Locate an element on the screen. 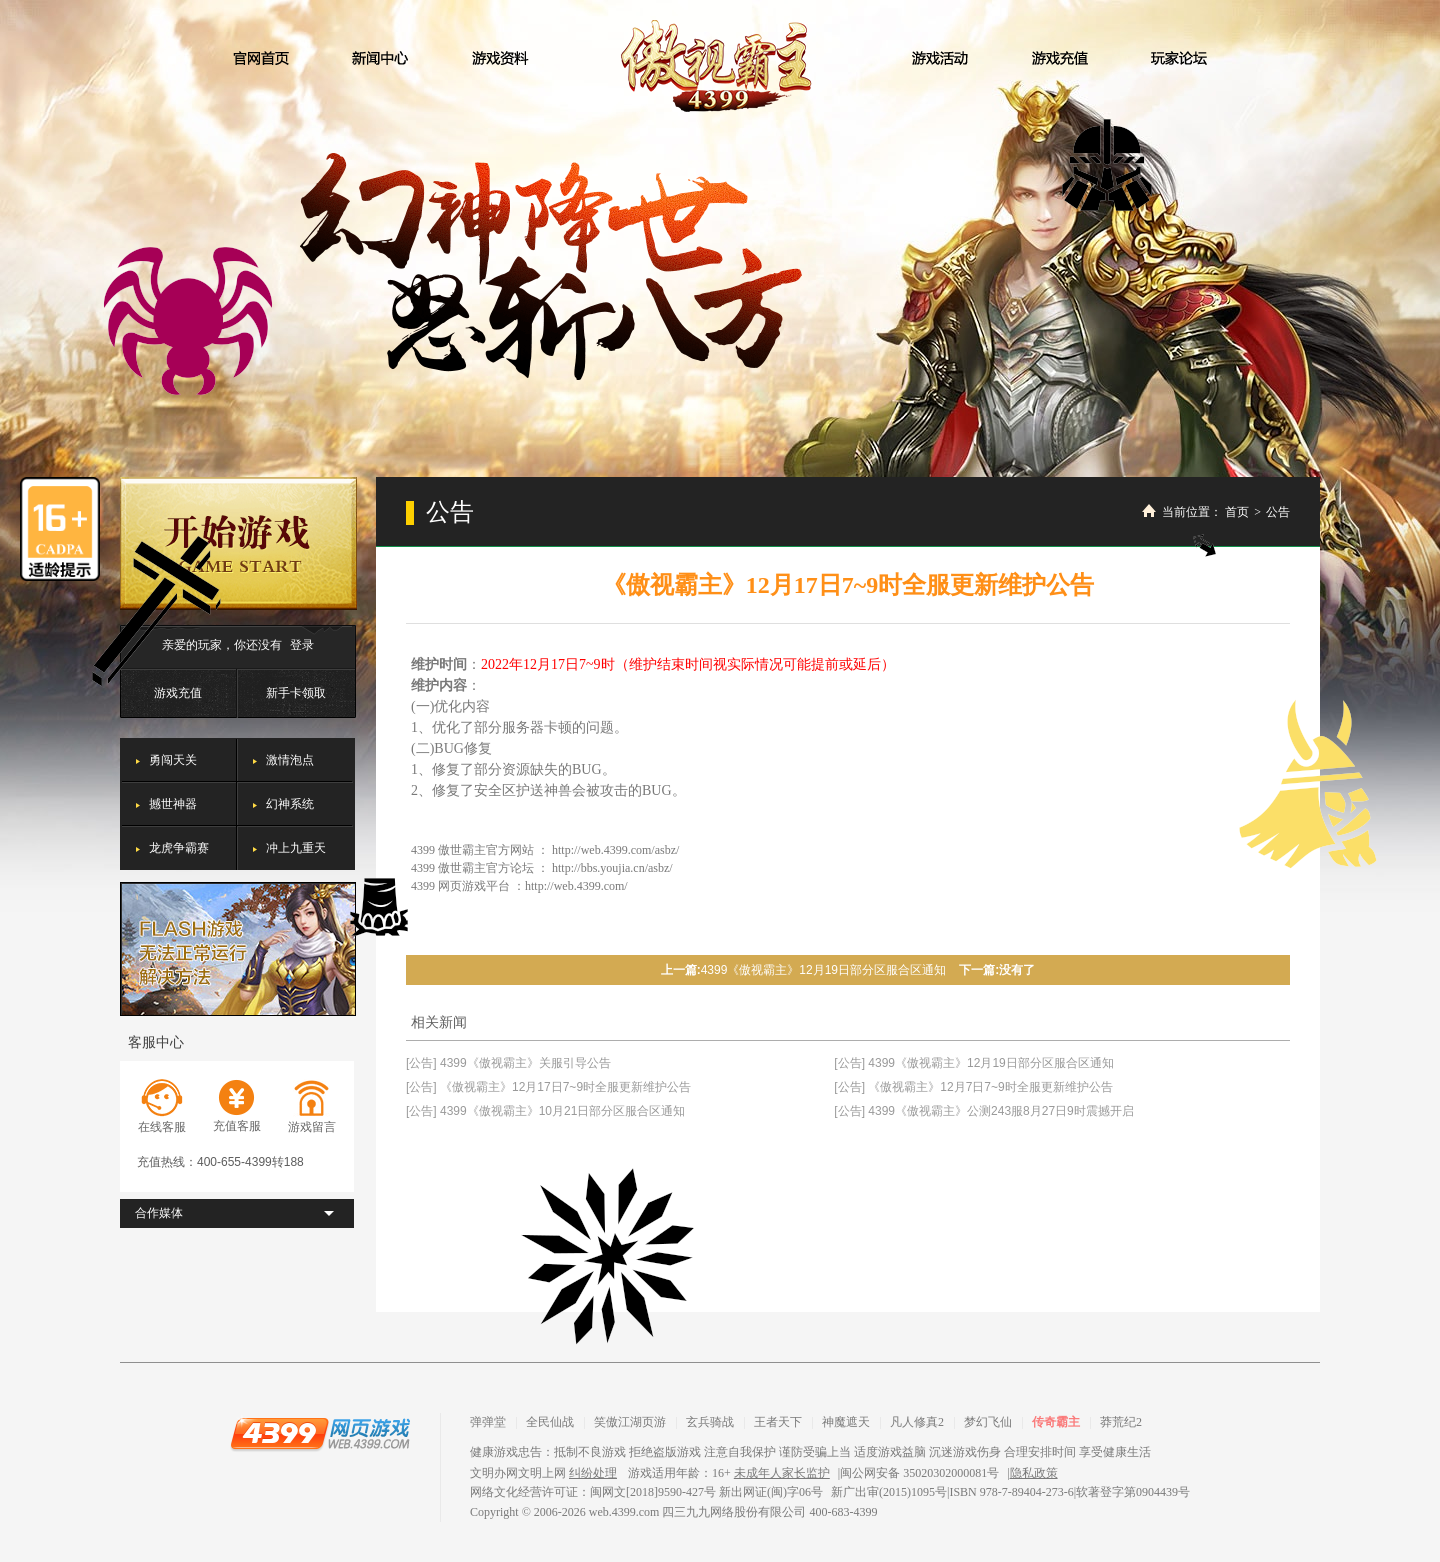  switch between two states or modes is located at coordinates (1204, 545).